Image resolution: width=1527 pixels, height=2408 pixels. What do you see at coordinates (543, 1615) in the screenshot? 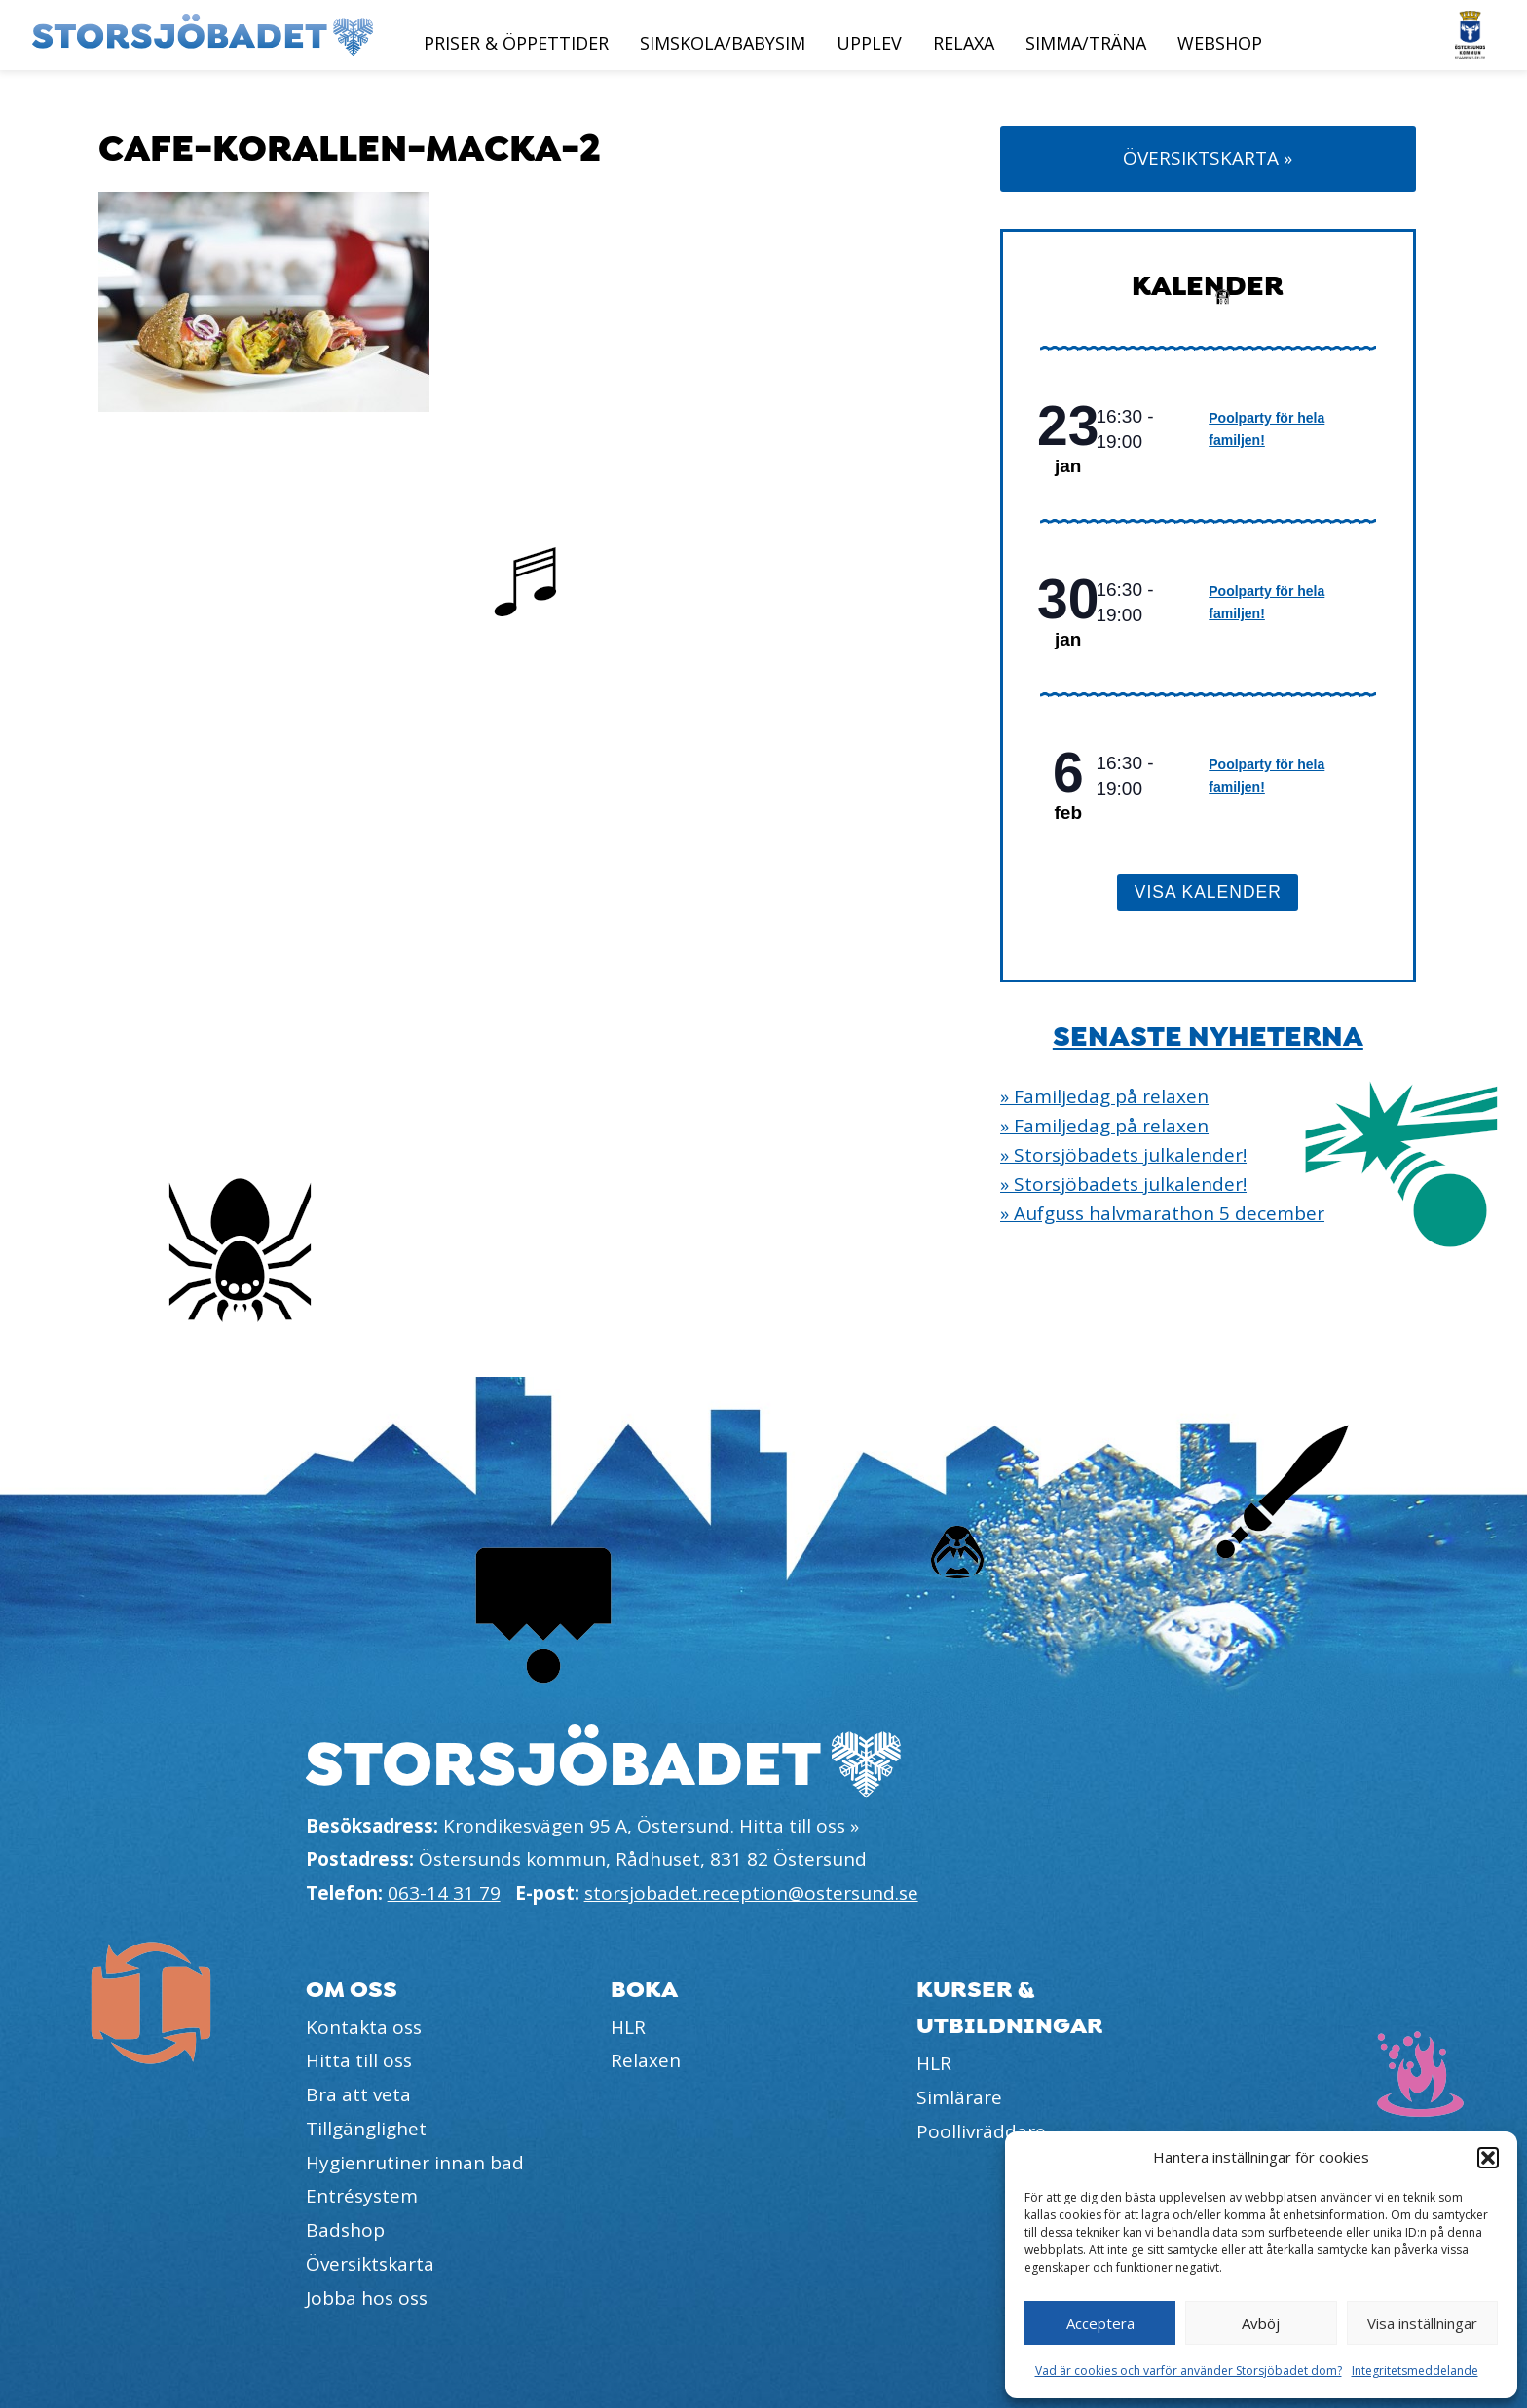
I see `crush or compress an item` at bounding box center [543, 1615].